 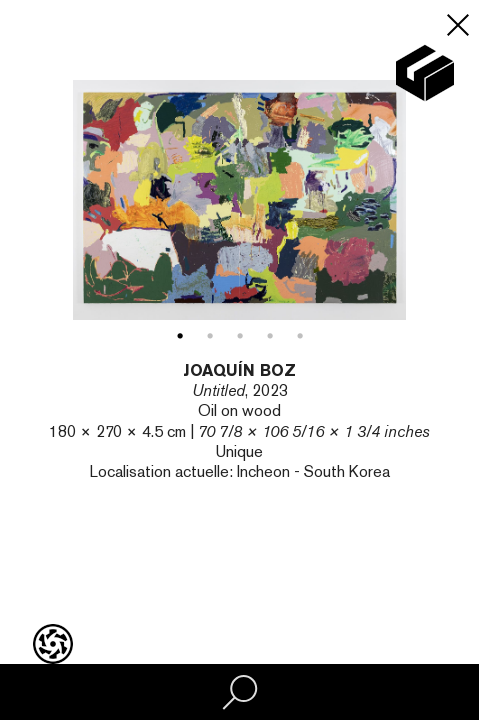 What do you see at coordinates (53, 644) in the screenshot?
I see `quasar framework logo` at bounding box center [53, 644].